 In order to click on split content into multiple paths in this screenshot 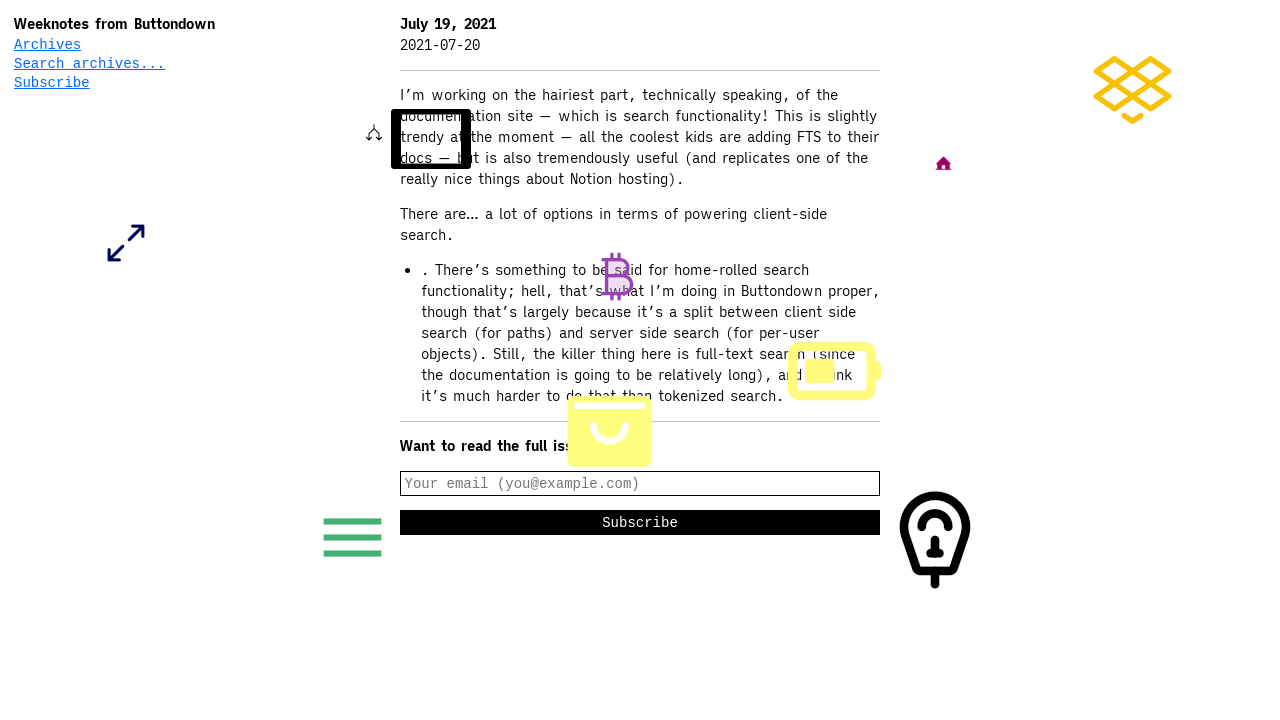, I will do `click(374, 133)`.